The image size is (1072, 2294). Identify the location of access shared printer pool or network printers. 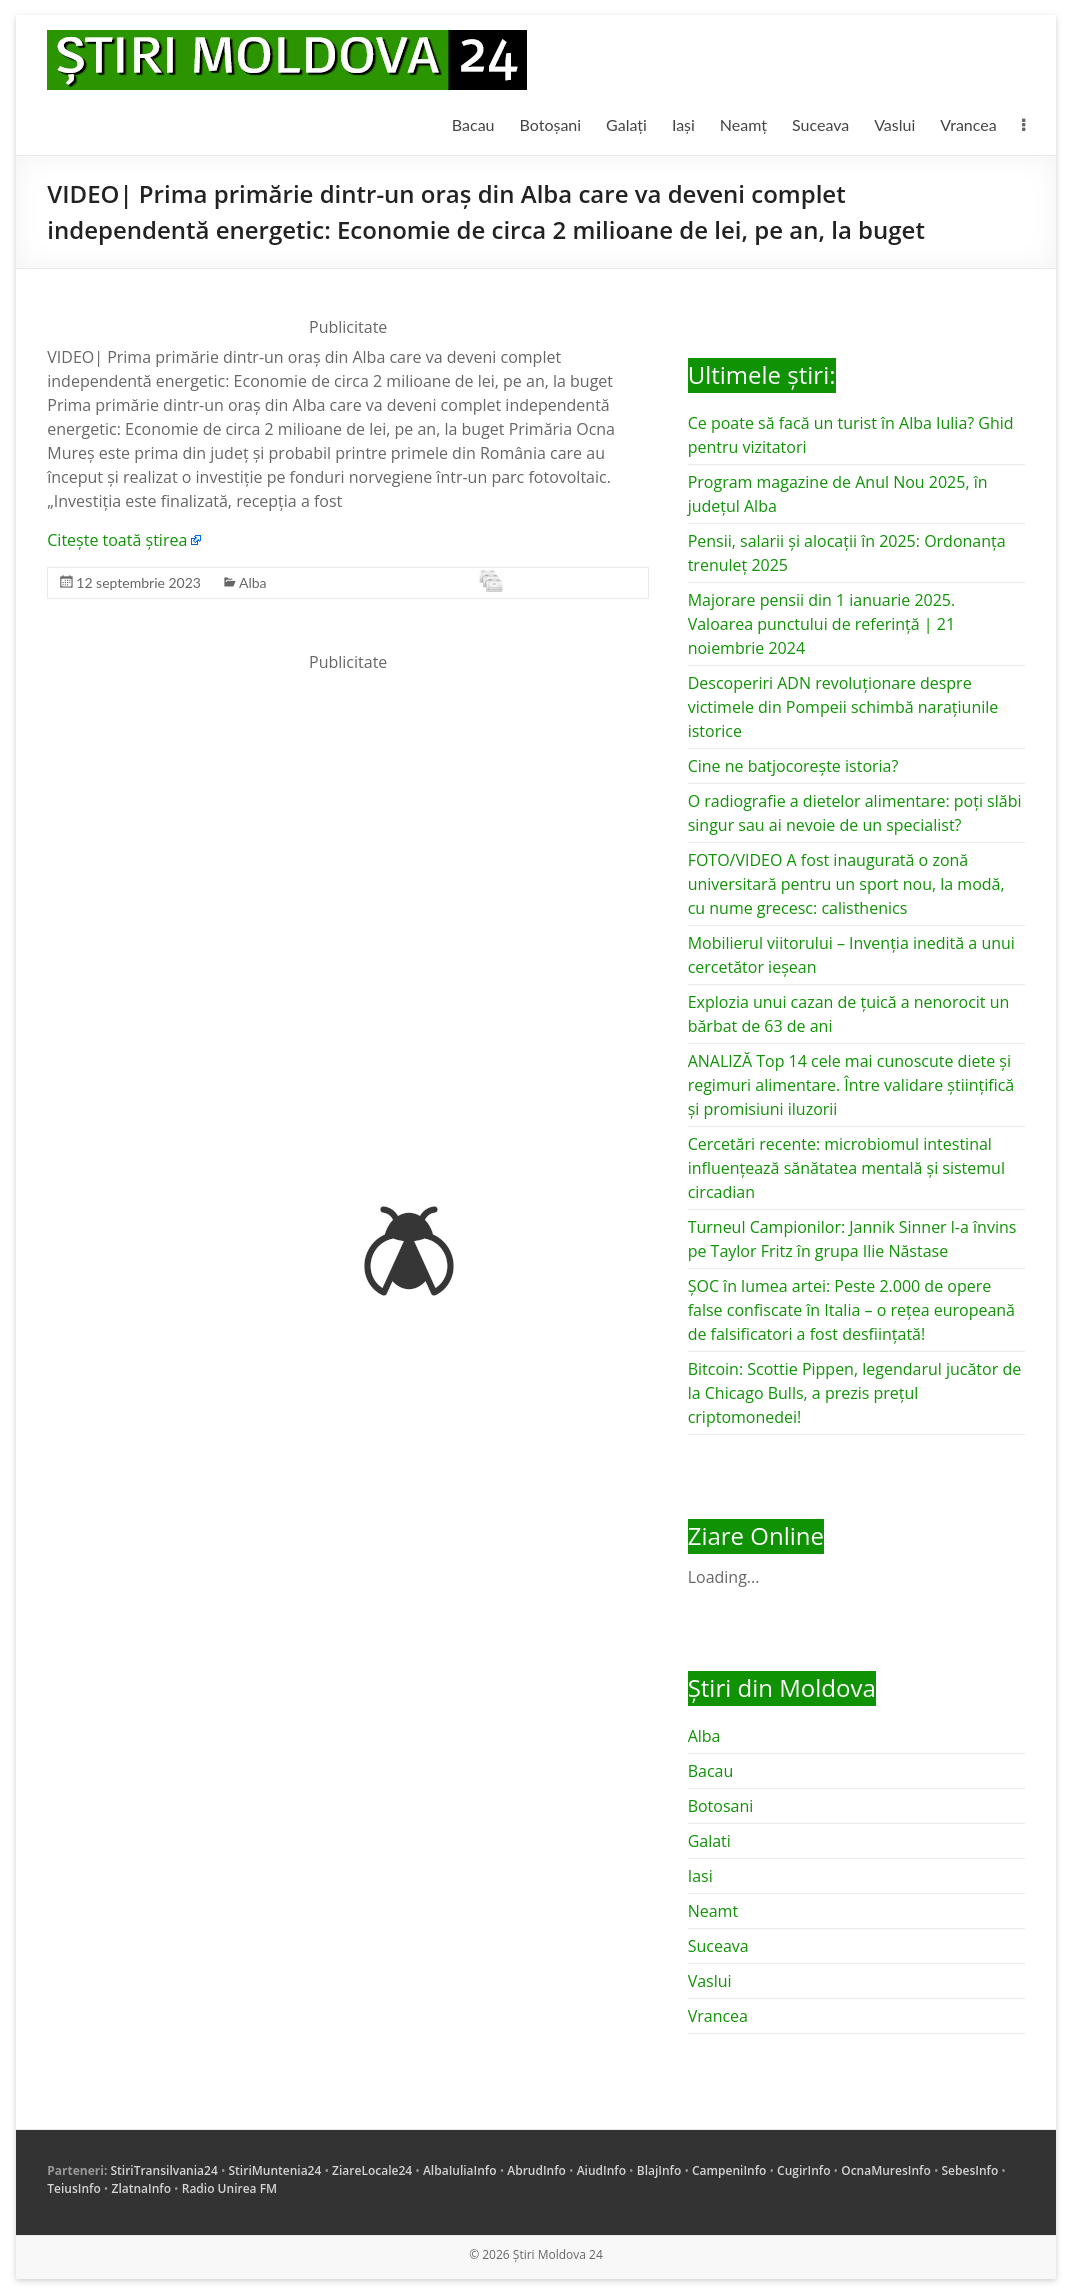
(491, 581).